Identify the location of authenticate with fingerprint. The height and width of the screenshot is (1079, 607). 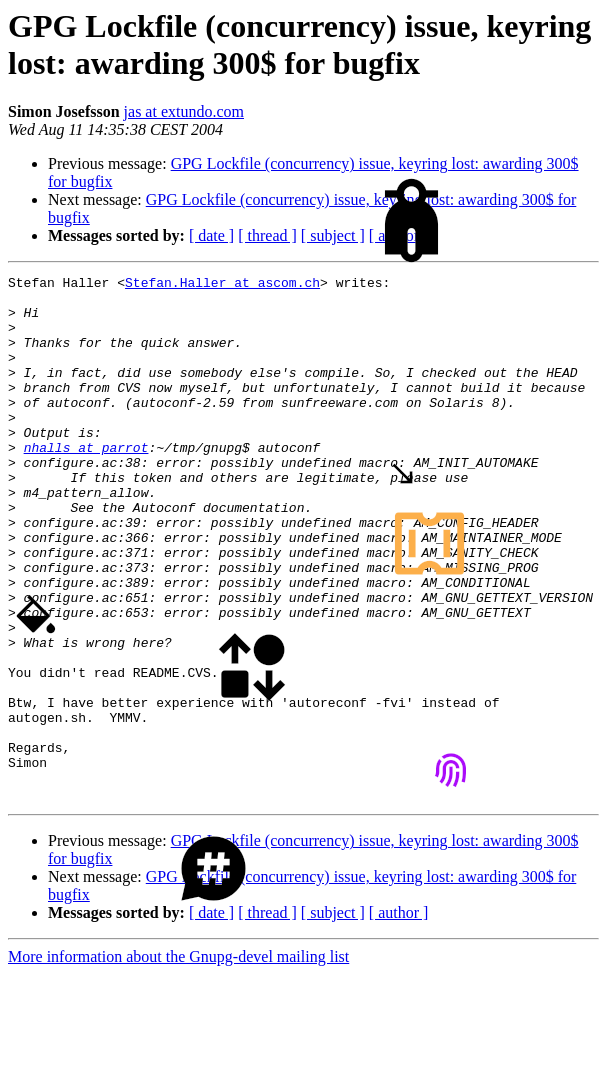
(451, 770).